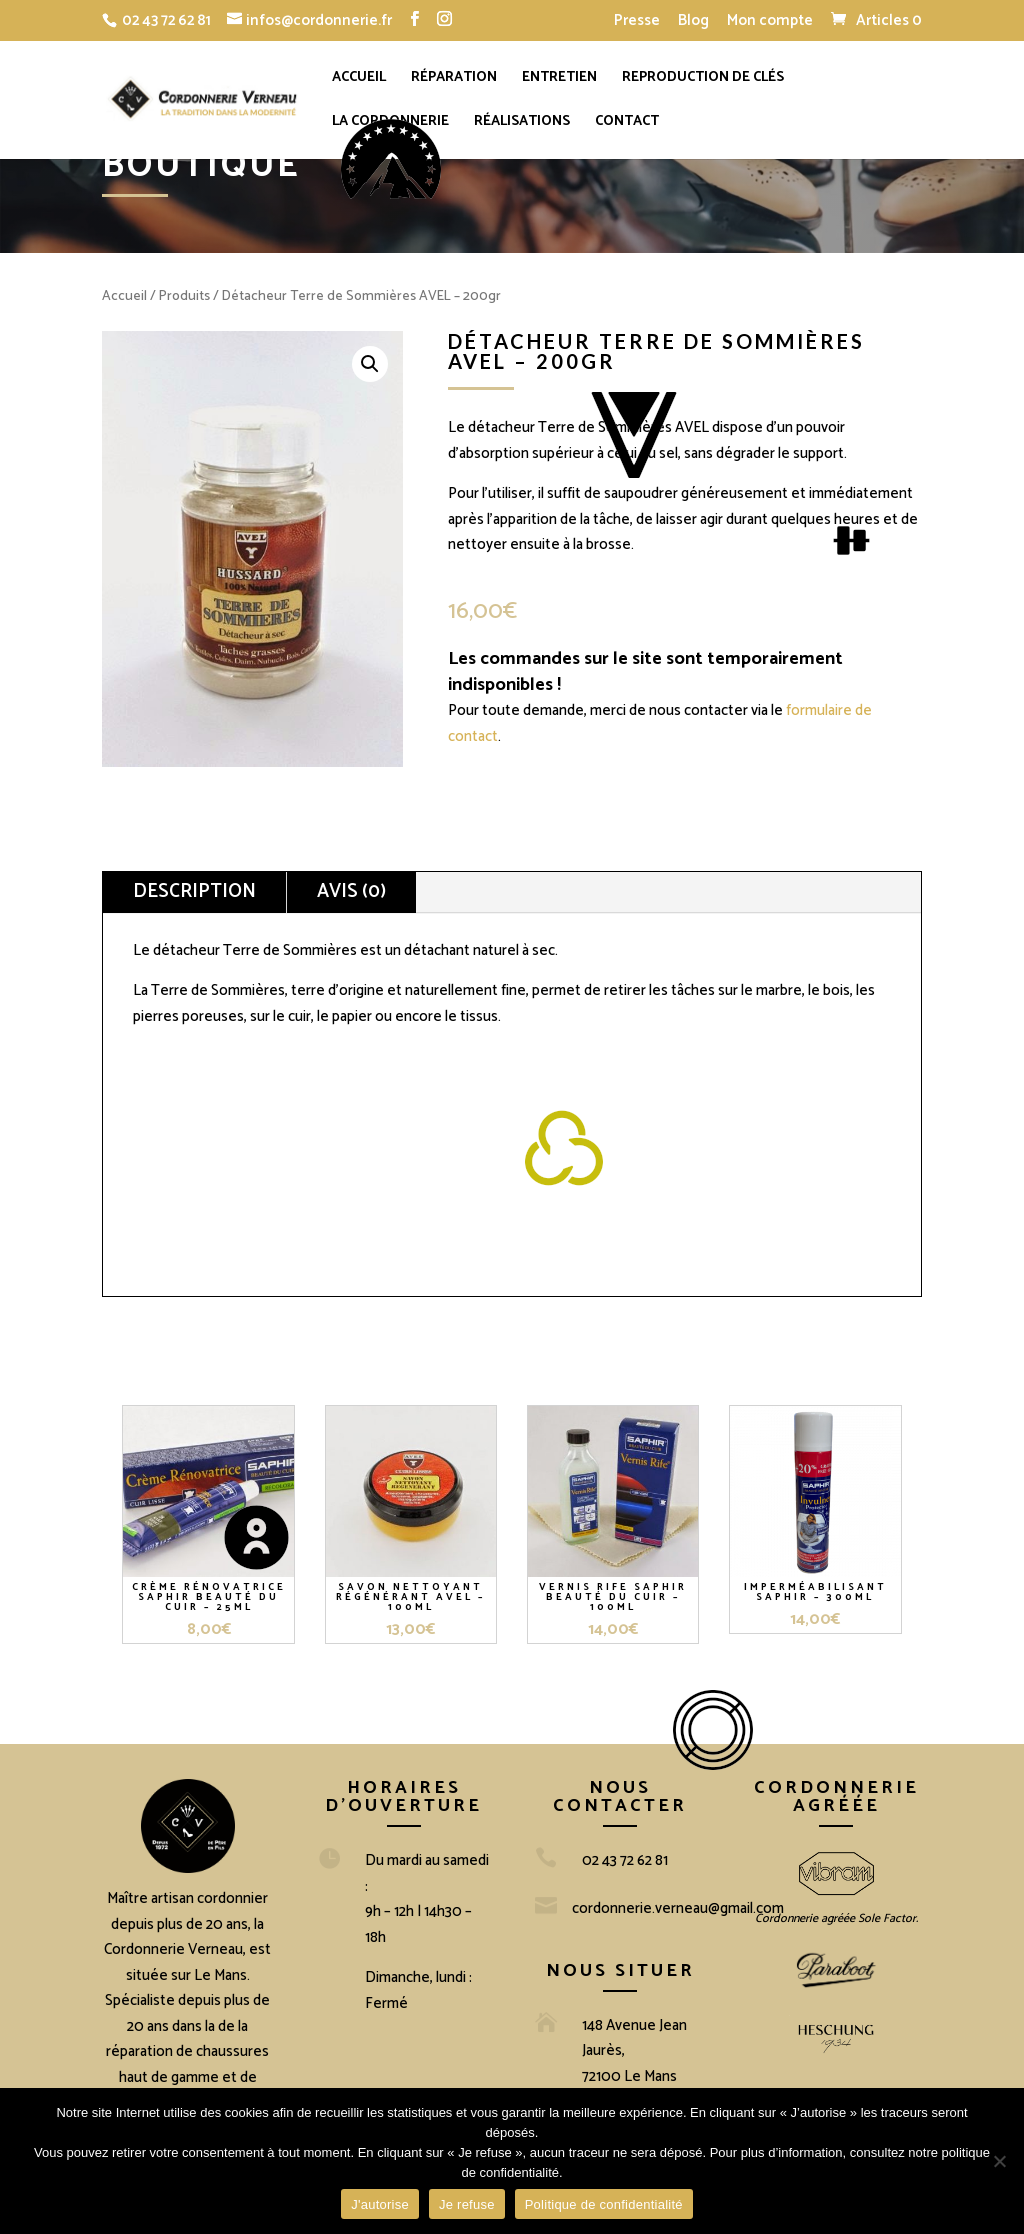 This screenshot has width=1024, height=2234. What do you see at coordinates (391, 159) in the screenshot?
I see `open the Paramount+ streaming app` at bounding box center [391, 159].